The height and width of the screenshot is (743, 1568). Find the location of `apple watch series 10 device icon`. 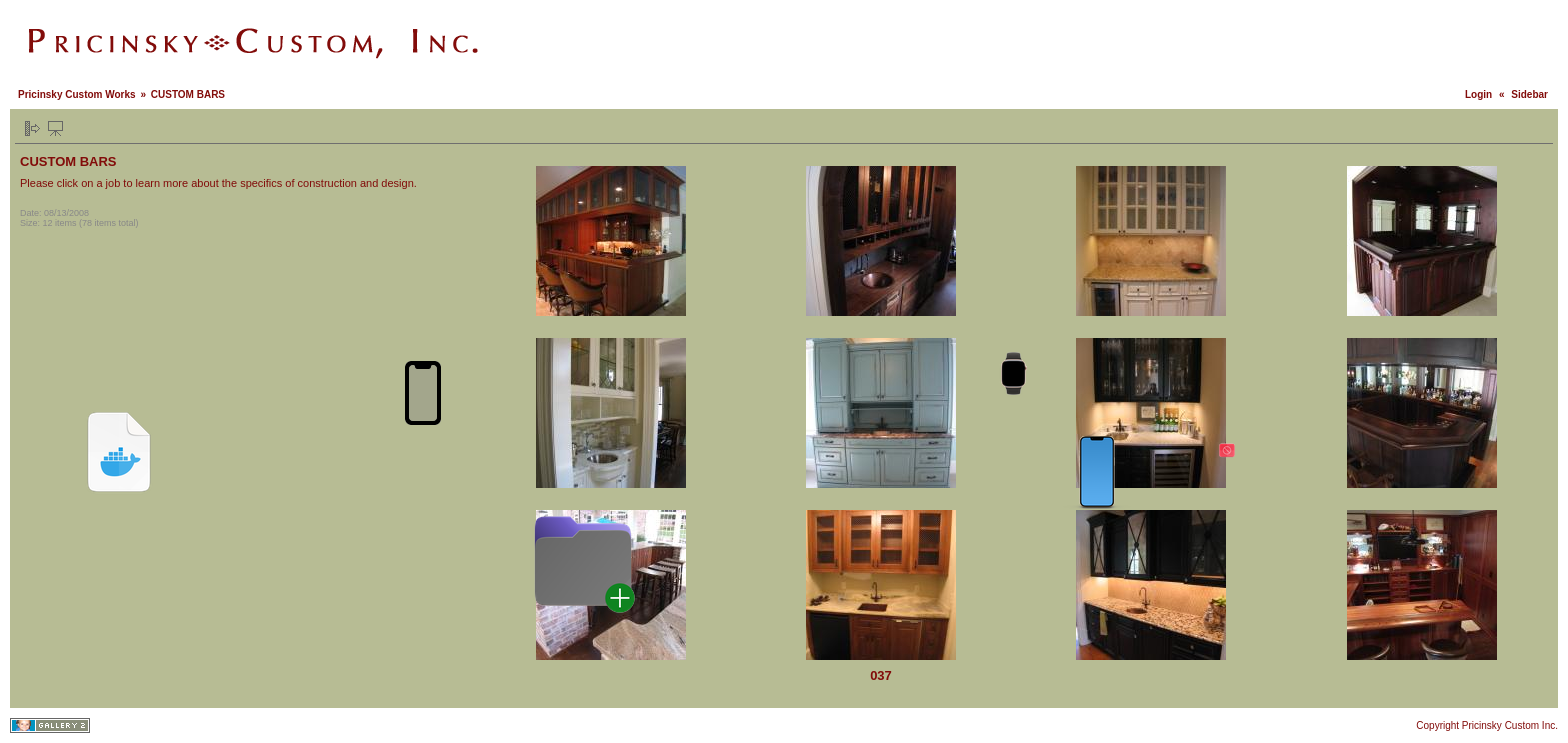

apple watch series 10 device icon is located at coordinates (1013, 373).